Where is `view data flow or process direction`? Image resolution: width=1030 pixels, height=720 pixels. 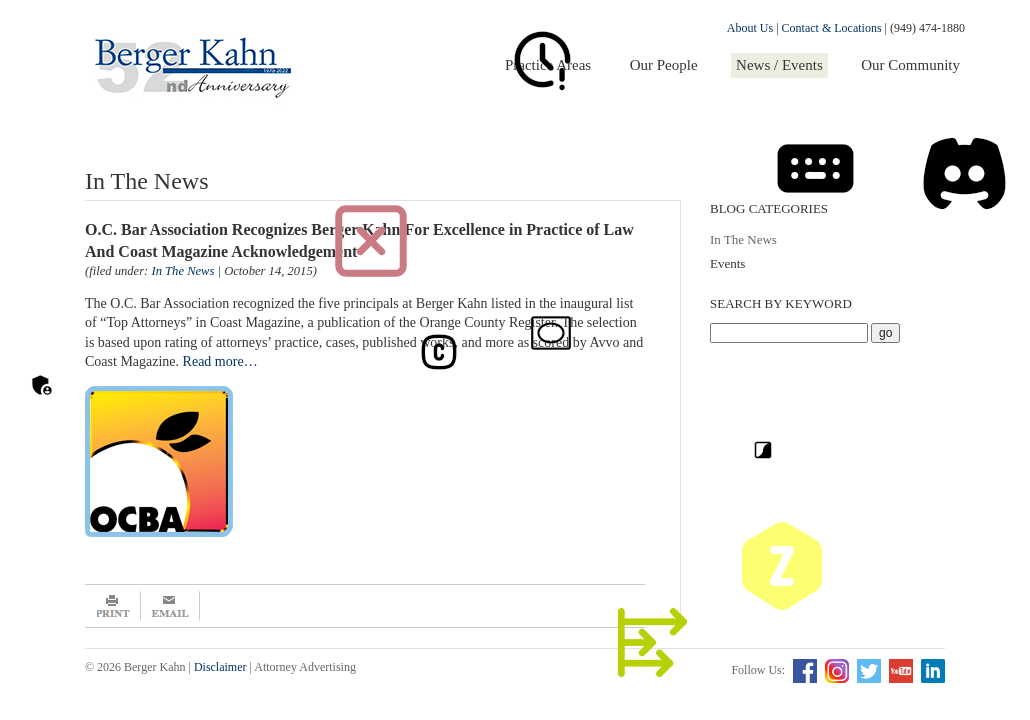 view data flow or process direction is located at coordinates (652, 642).